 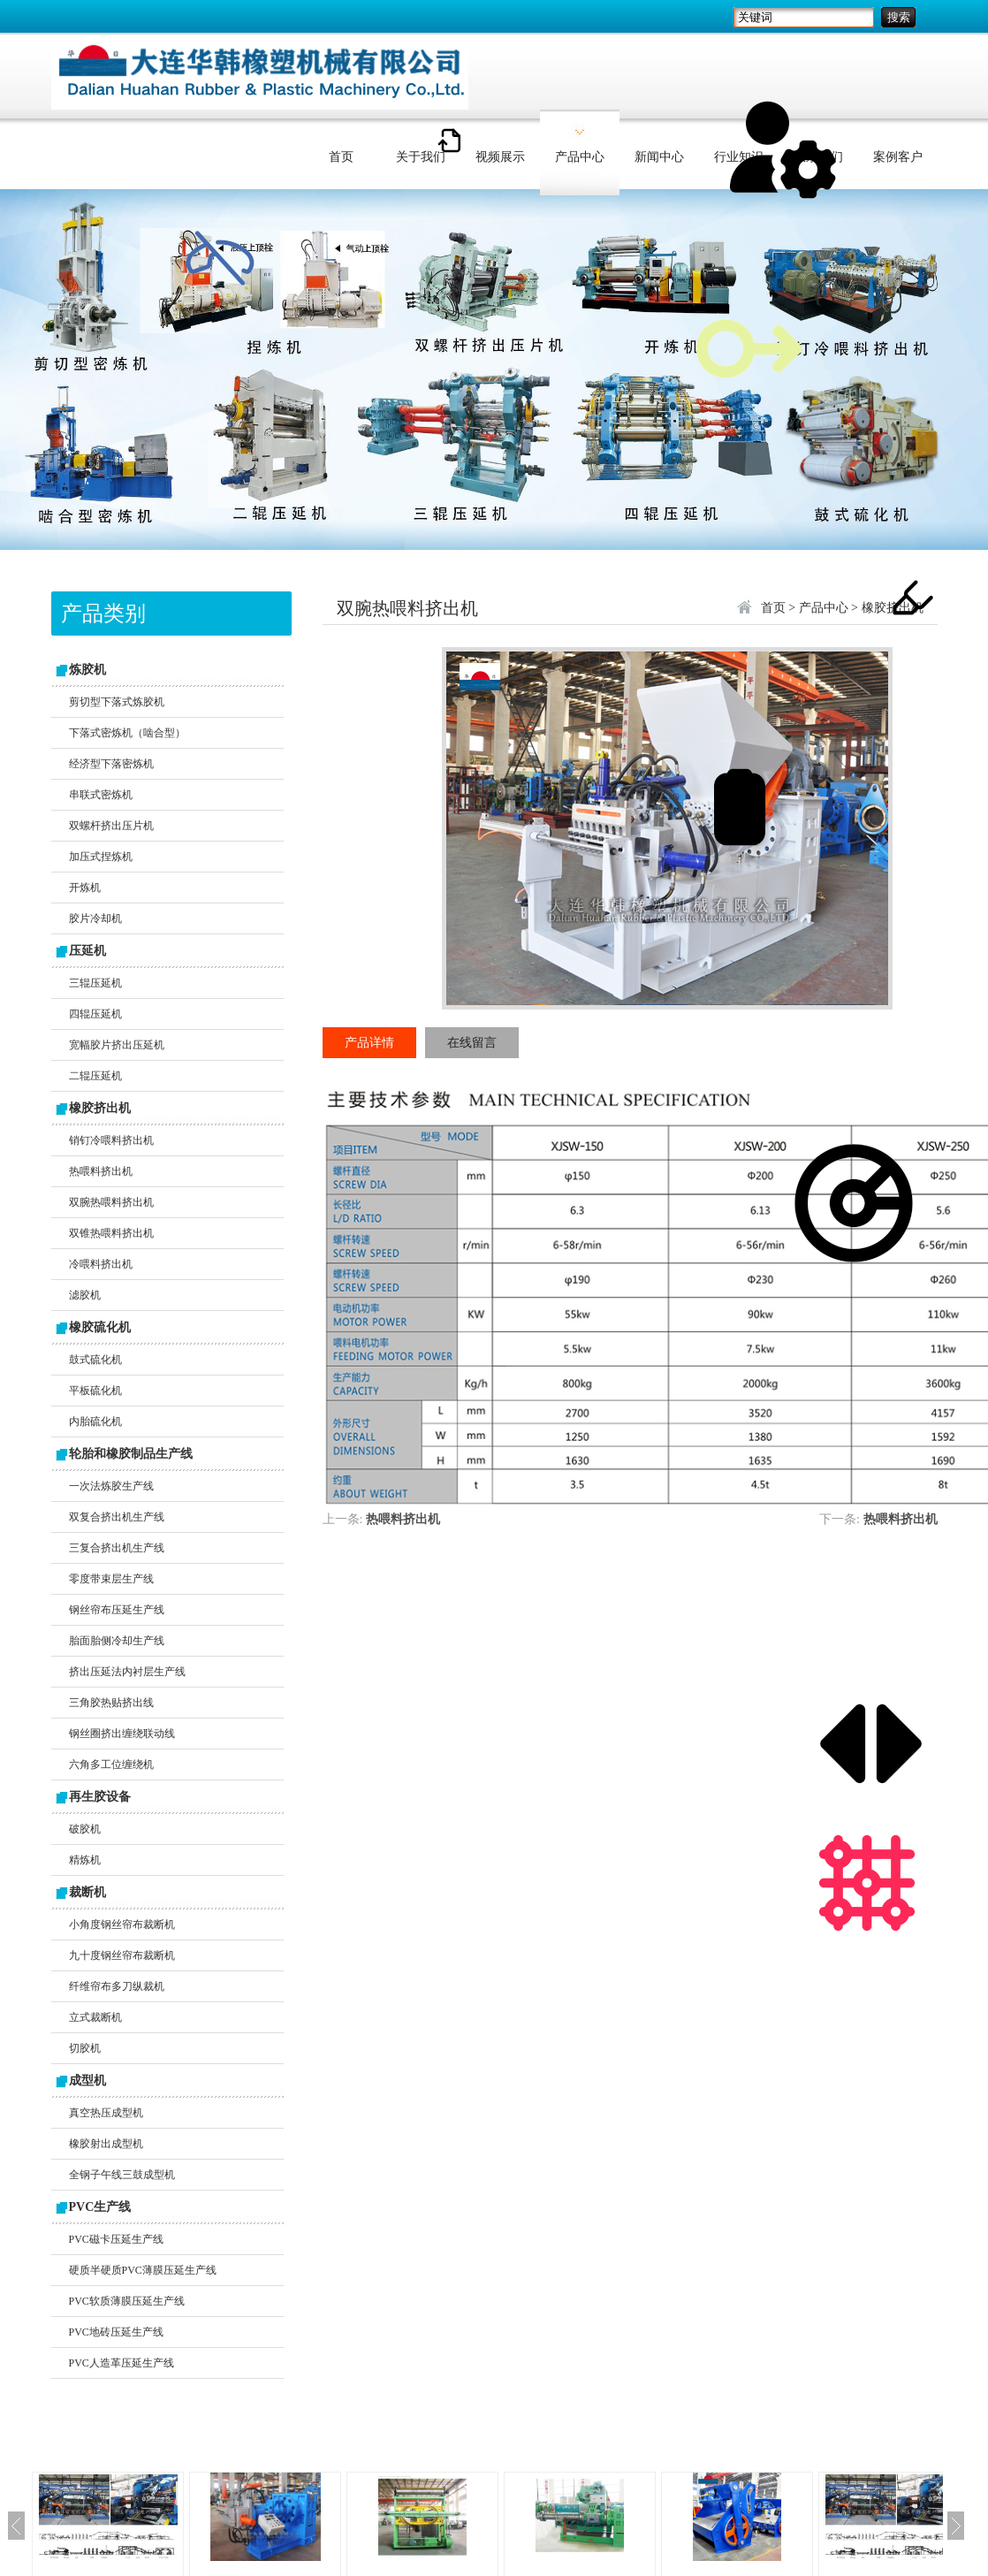 I want to click on indicates full battery charge status, so click(x=740, y=807).